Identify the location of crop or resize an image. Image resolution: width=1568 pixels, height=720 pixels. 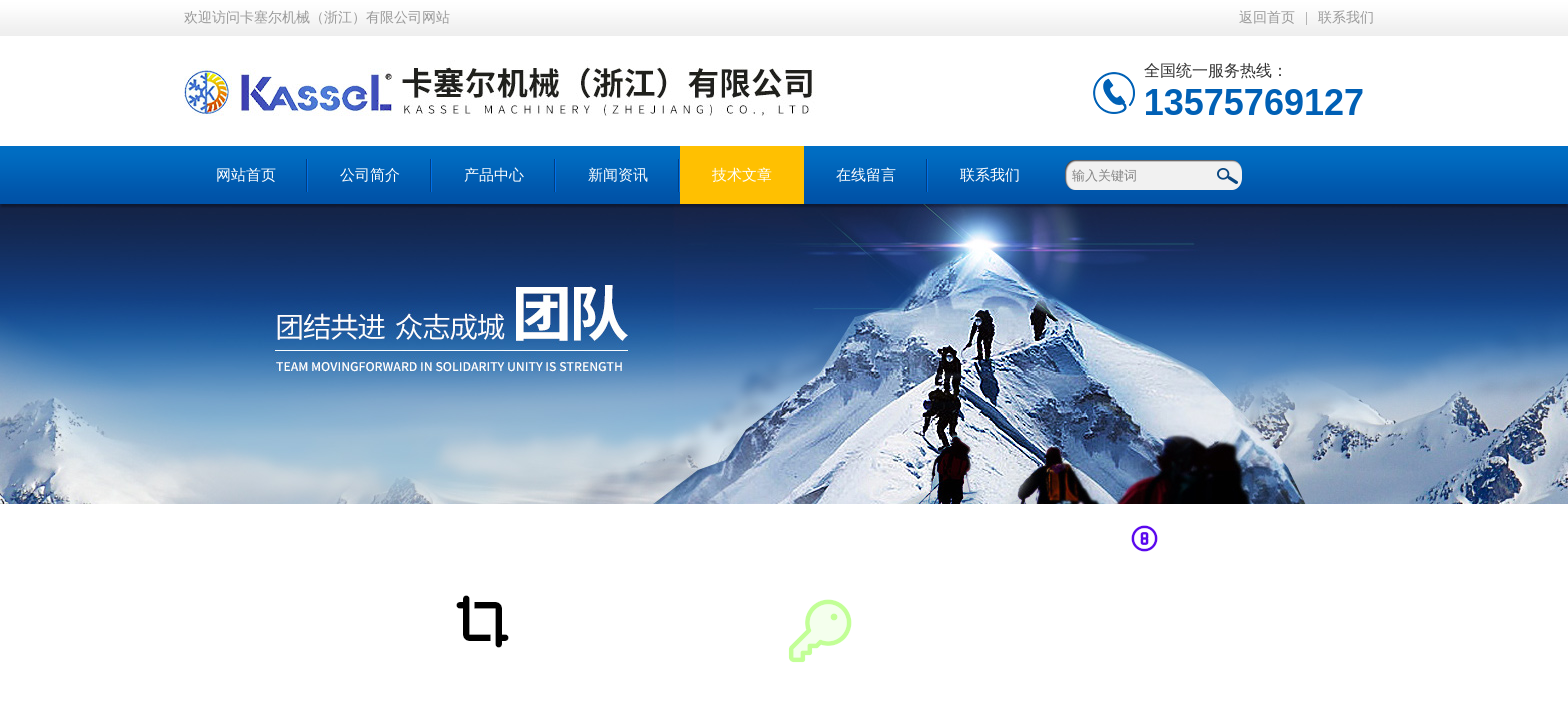
(482, 621).